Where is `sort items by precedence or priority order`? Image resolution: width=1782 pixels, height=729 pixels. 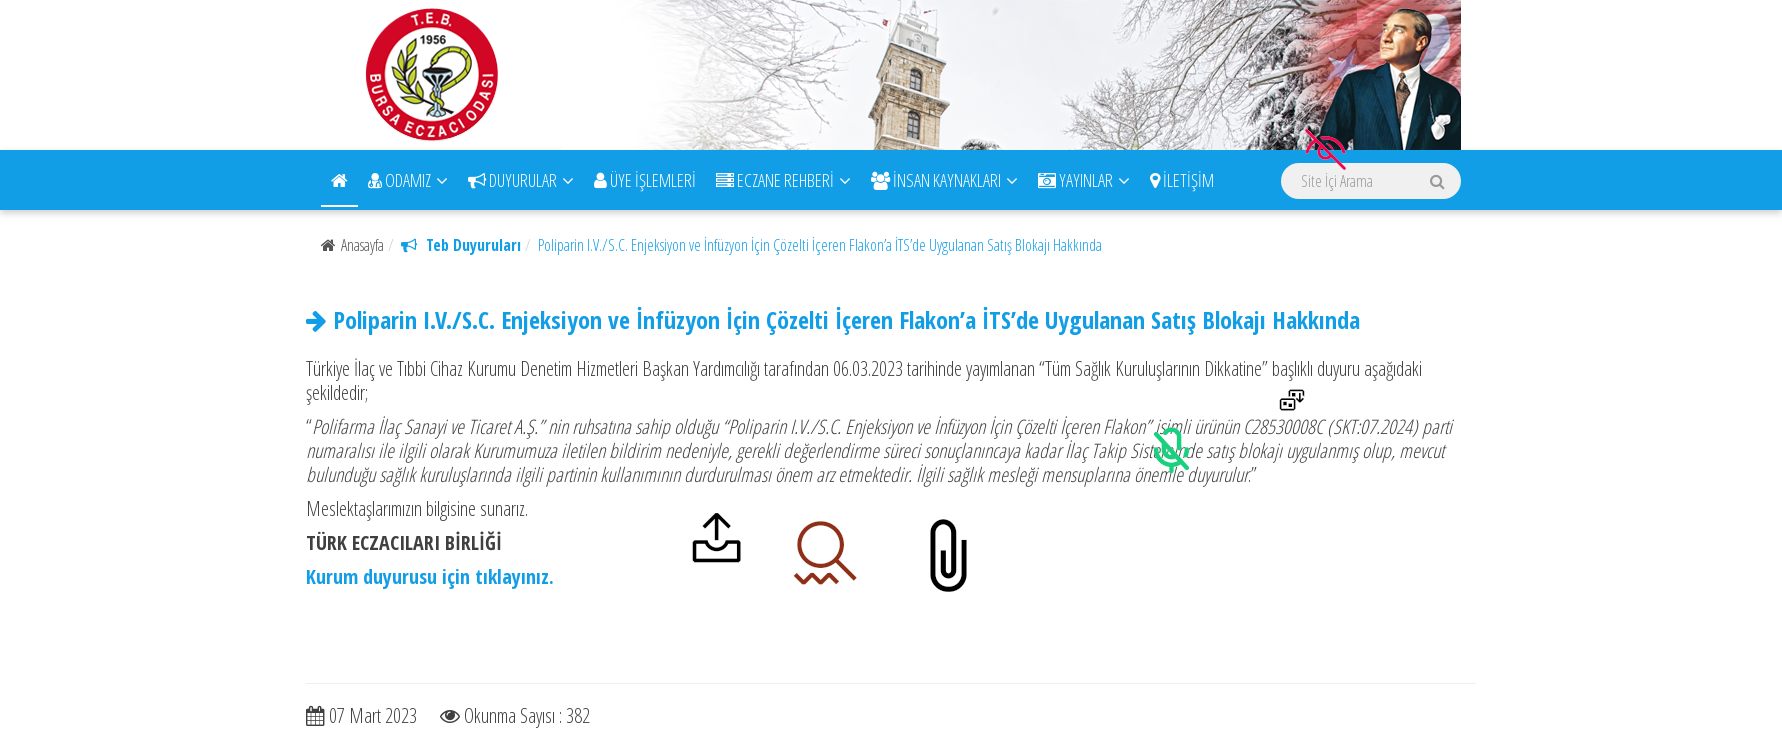 sort items by precedence or priority order is located at coordinates (1292, 400).